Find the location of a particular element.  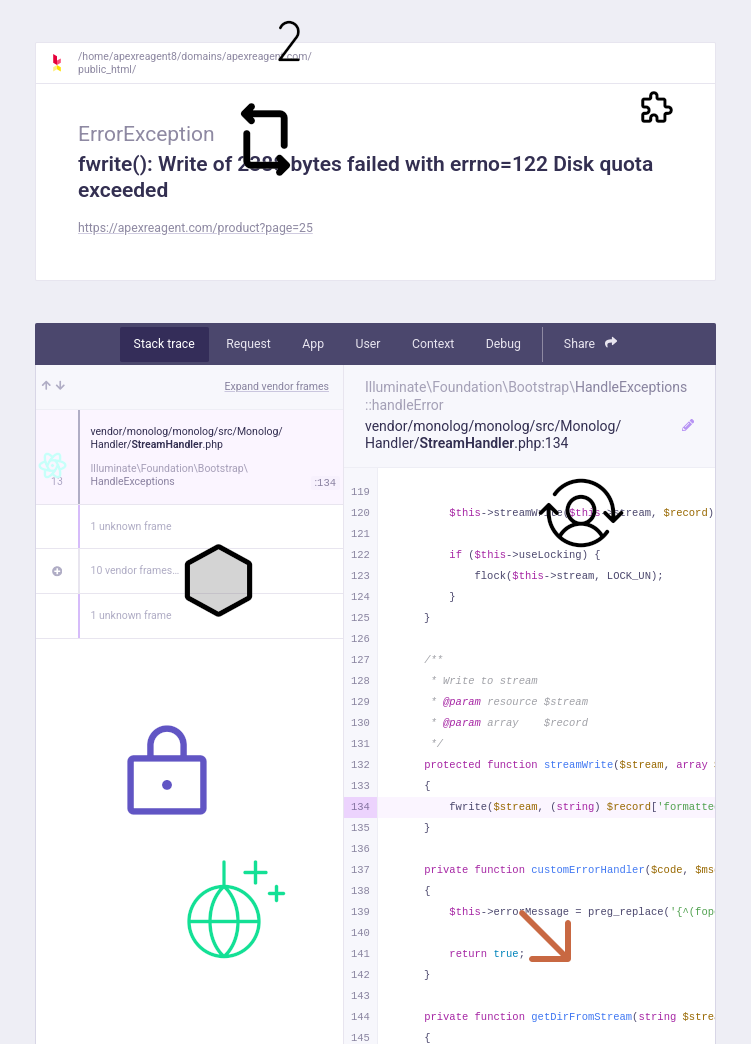

generic shape or container element is located at coordinates (218, 580).